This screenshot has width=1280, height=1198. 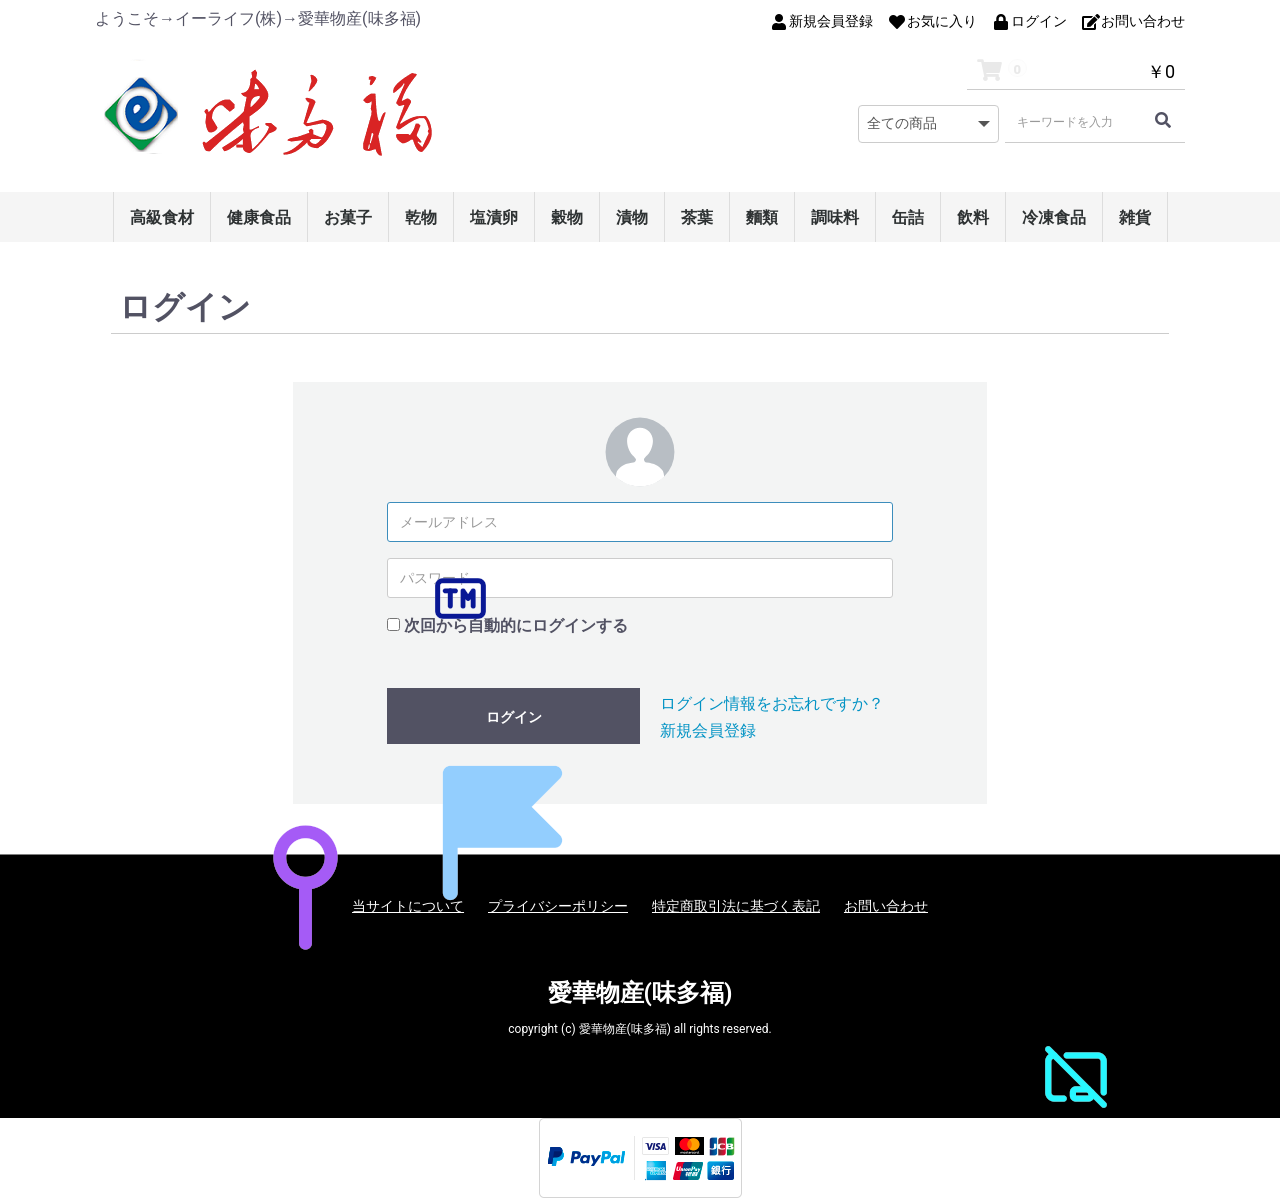 I want to click on flag or bookmark an item, so click(x=502, y=825).